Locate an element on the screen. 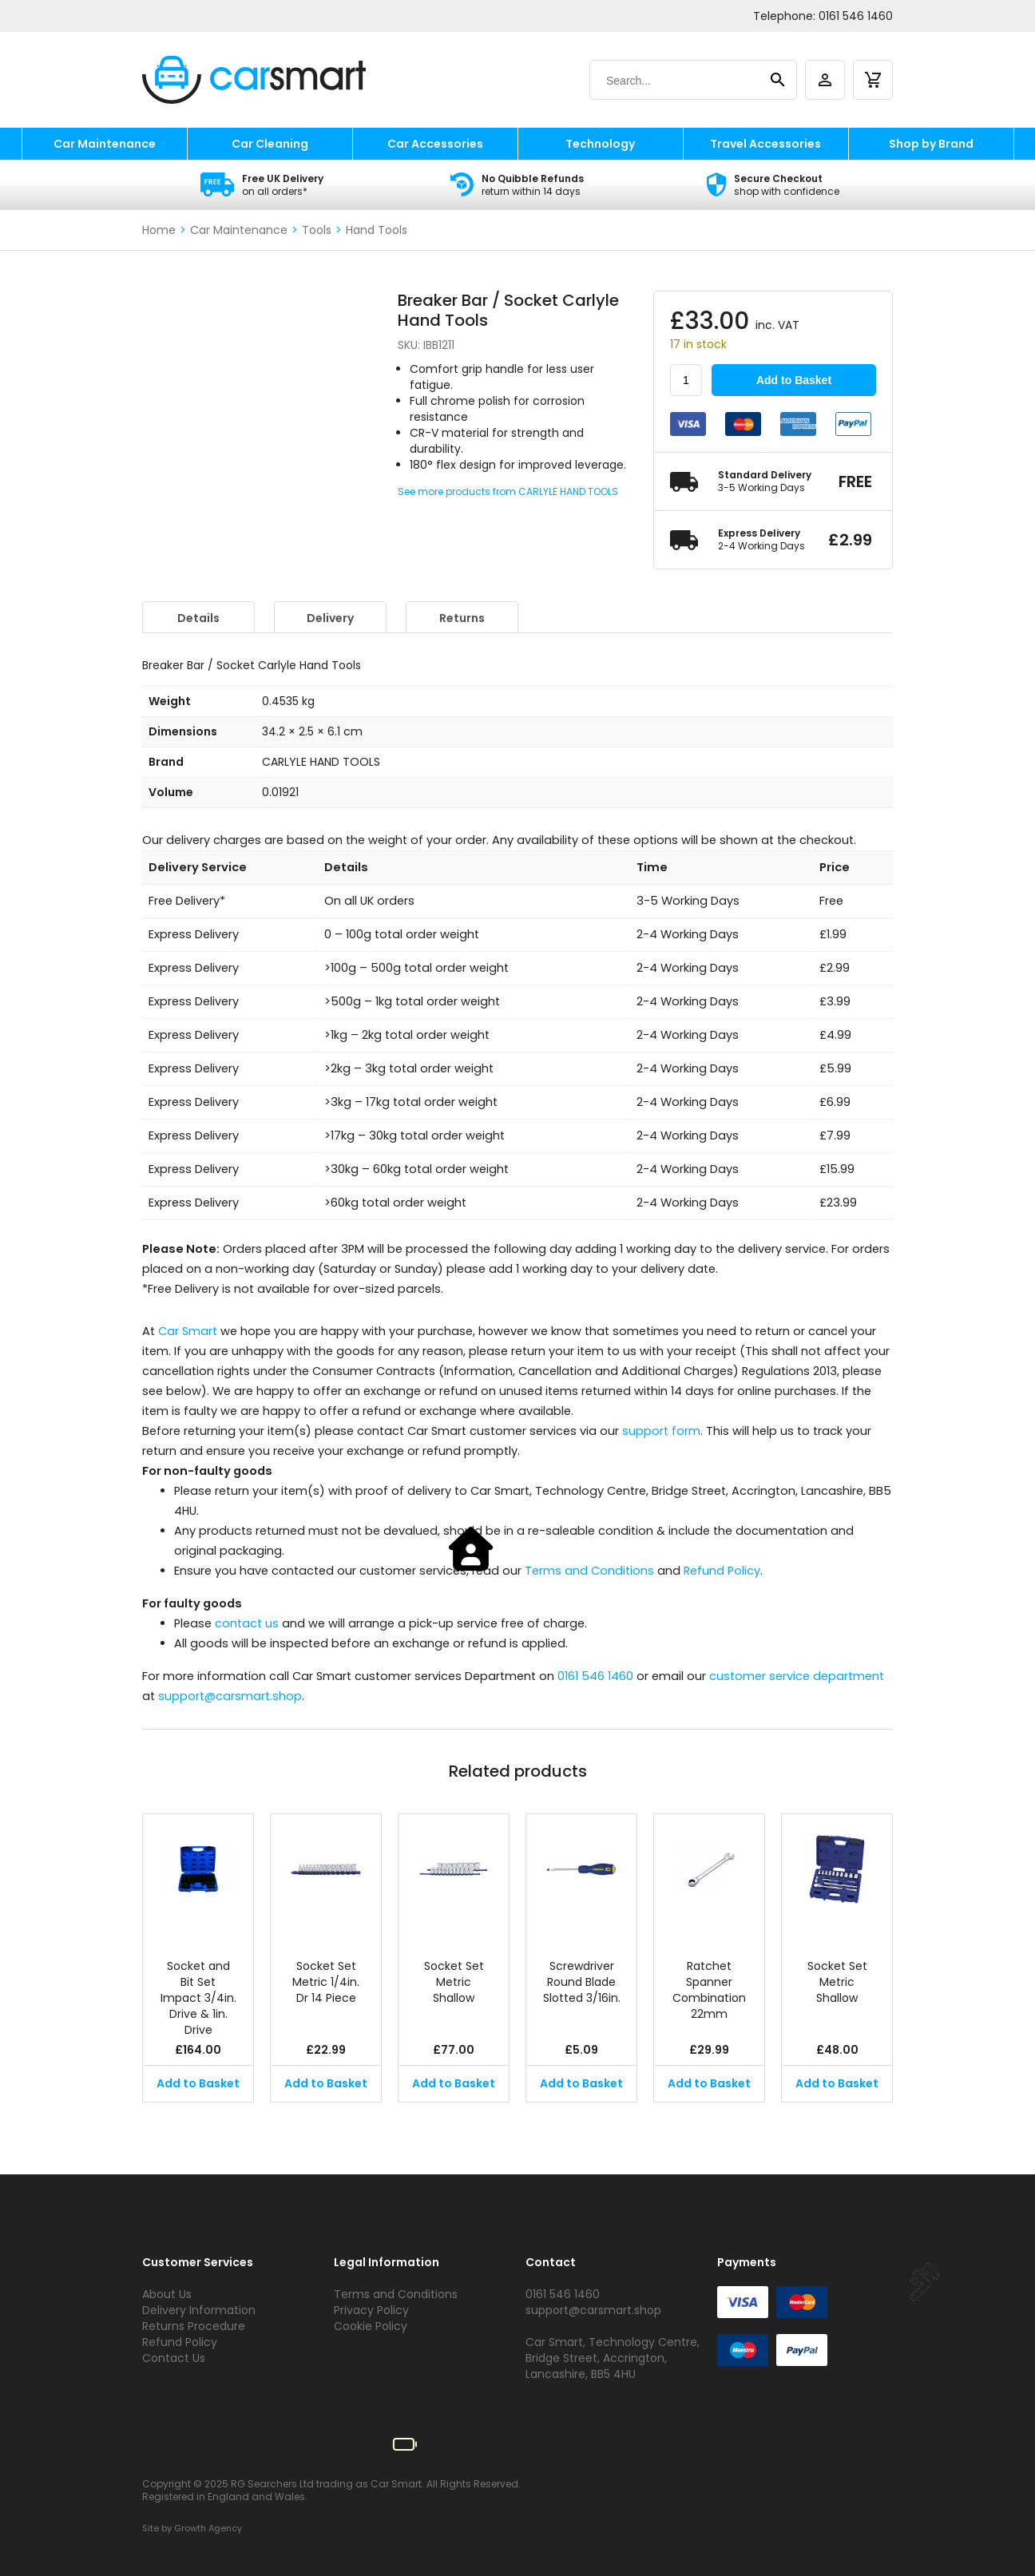  indicates battery is completely drained is located at coordinates (405, 2444).